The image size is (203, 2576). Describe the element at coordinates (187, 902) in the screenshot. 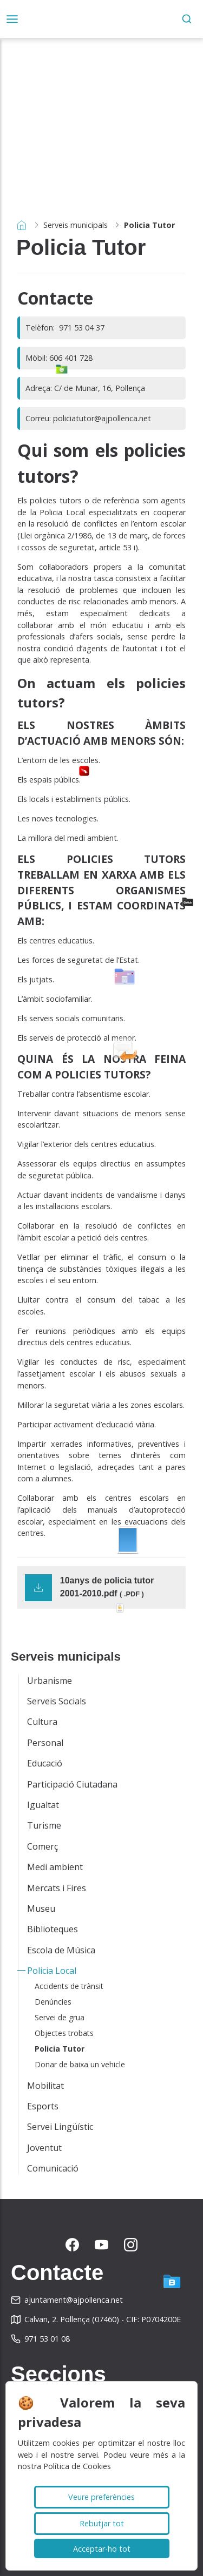

I see `open github repositories folder` at that location.